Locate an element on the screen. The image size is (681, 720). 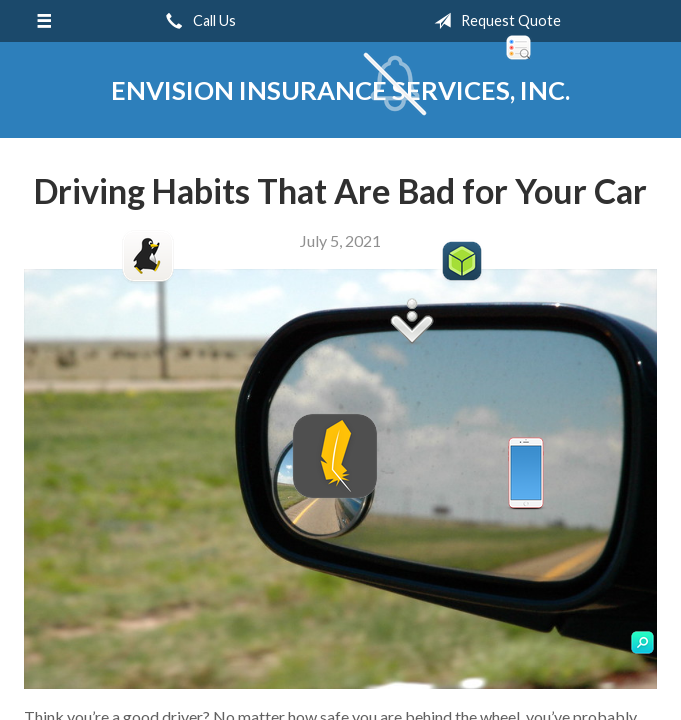
launch linux lite application is located at coordinates (335, 456).